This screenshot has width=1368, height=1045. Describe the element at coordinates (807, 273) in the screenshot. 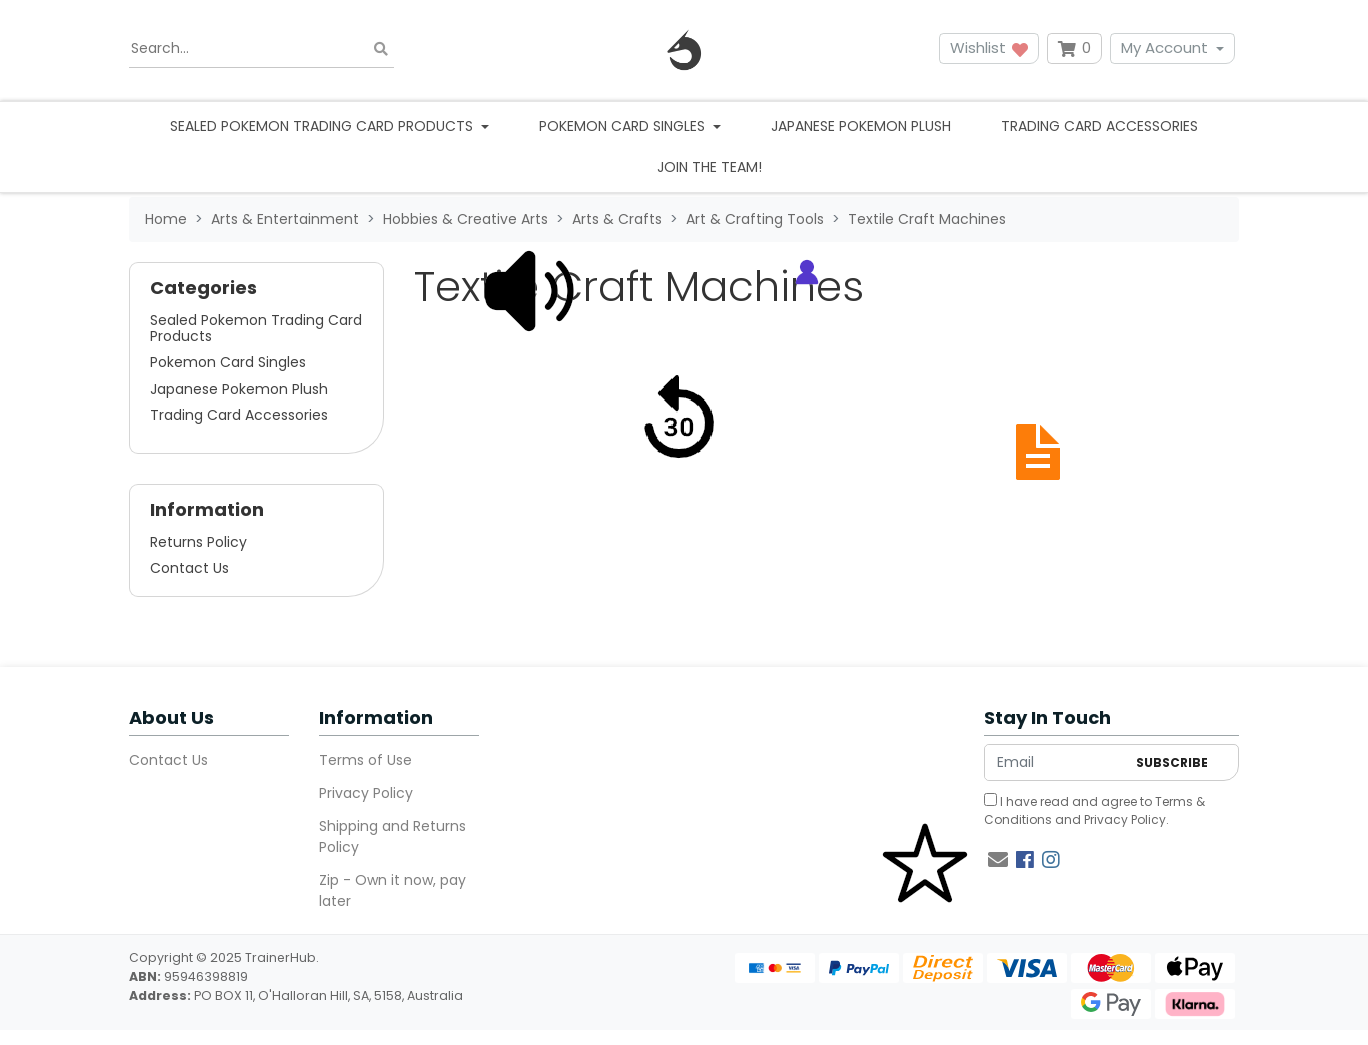

I see `view your profile` at that location.